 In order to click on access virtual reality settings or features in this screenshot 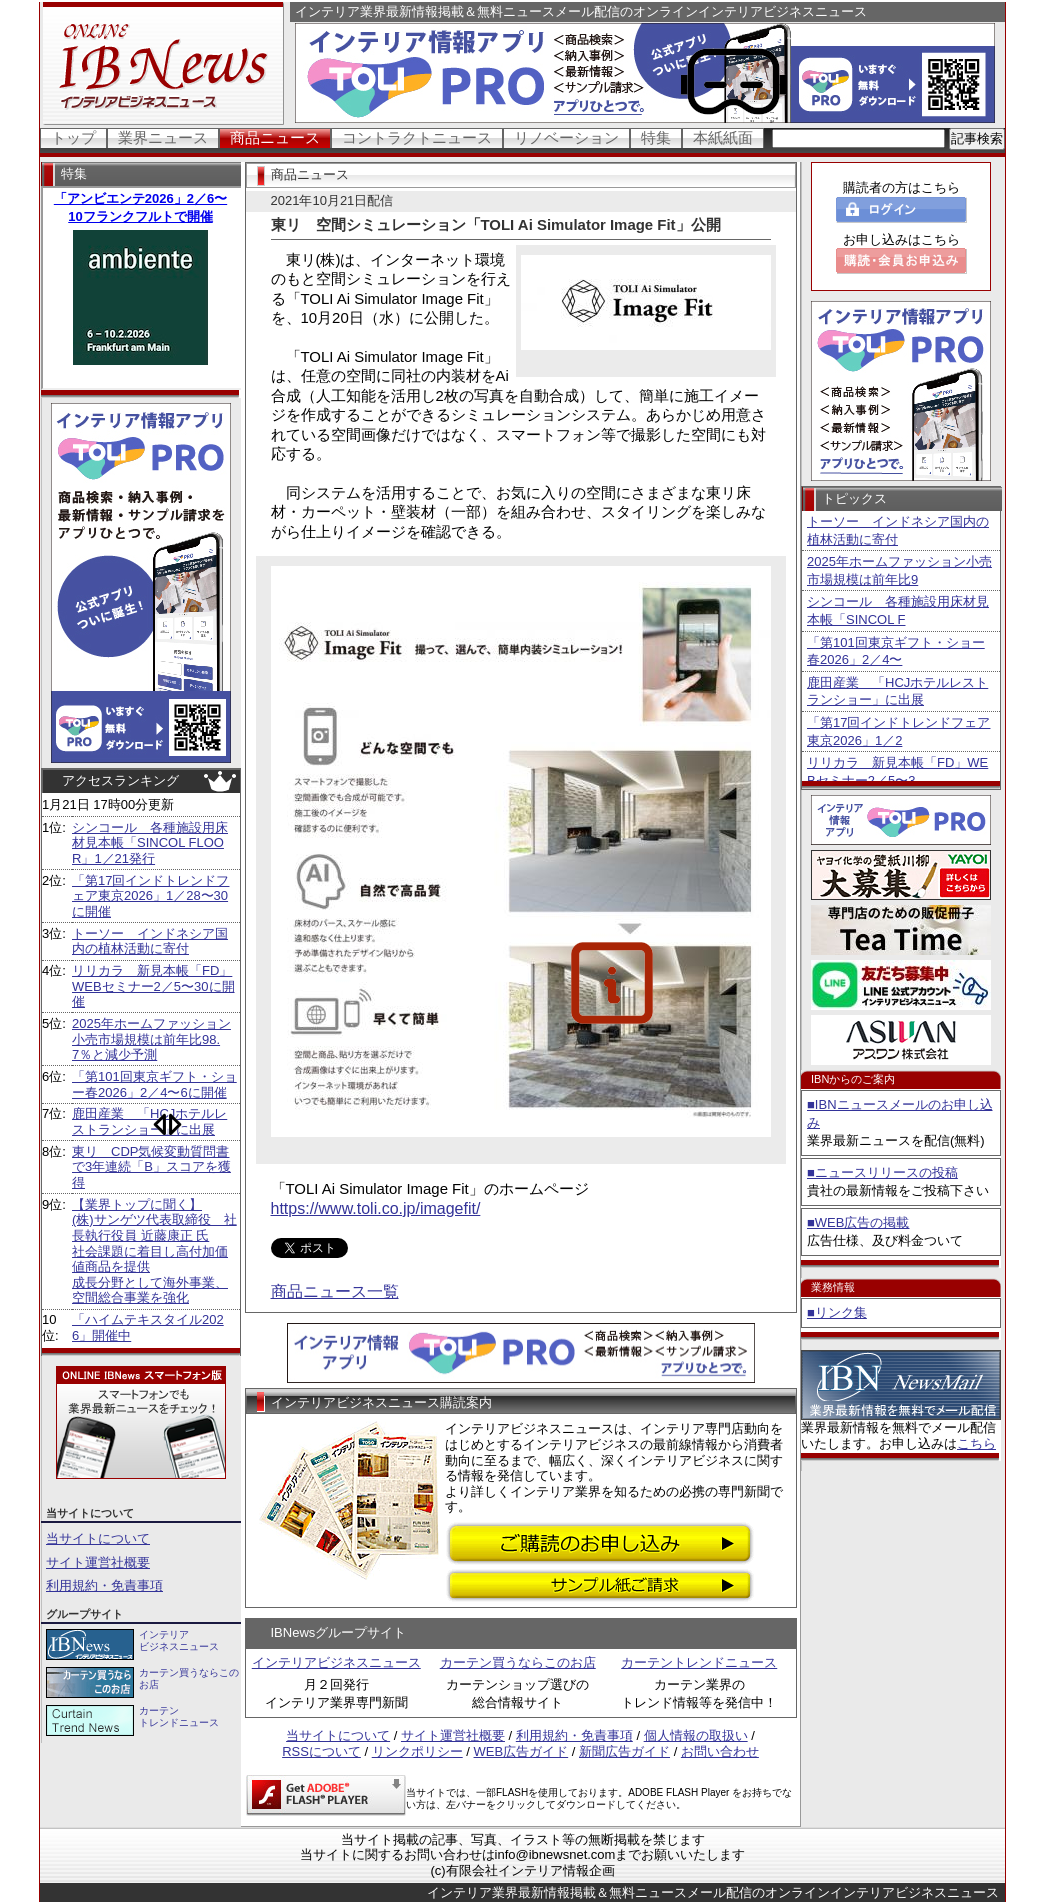, I will do `click(733, 81)`.